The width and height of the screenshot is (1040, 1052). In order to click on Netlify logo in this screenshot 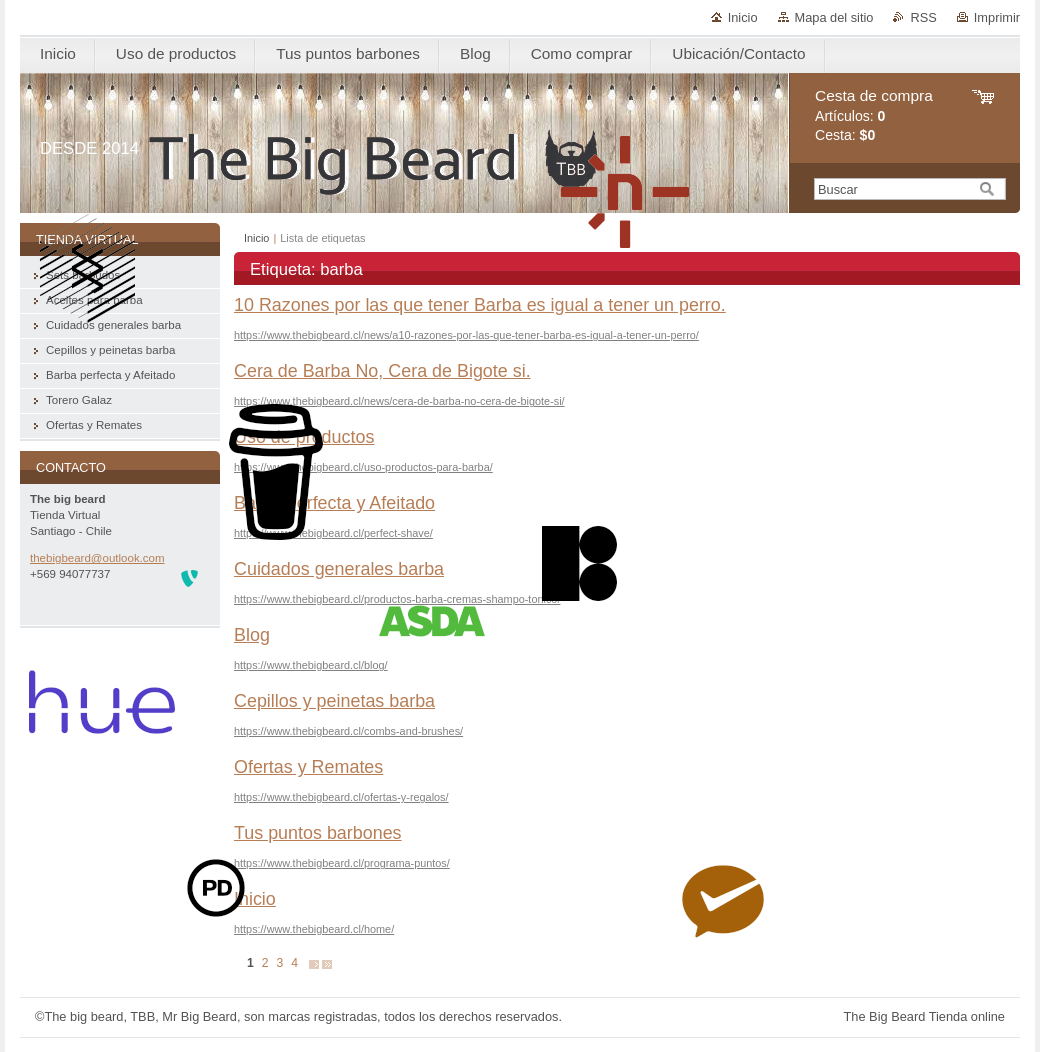, I will do `click(625, 192)`.